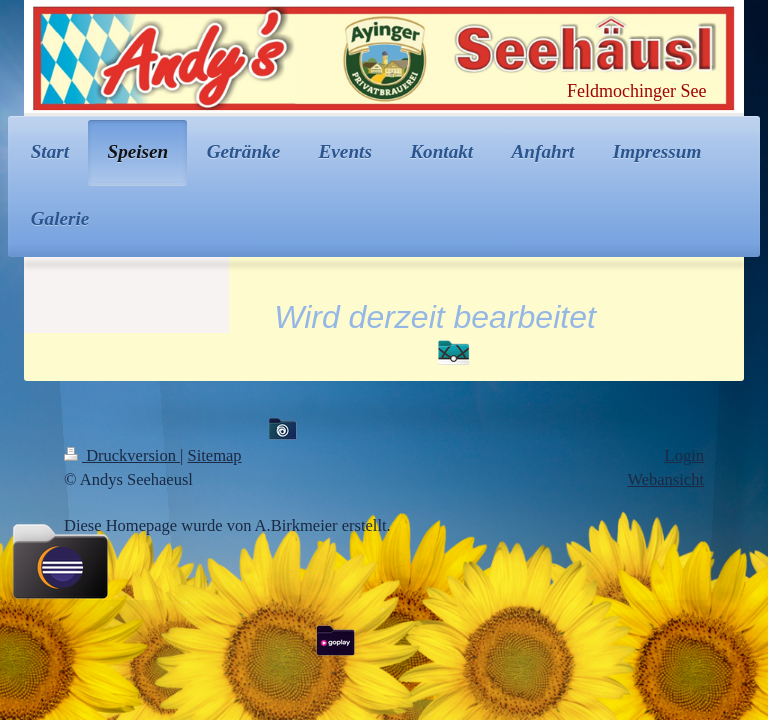 This screenshot has height=720, width=768. Describe the element at coordinates (453, 353) in the screenshot. I see `folder for pokémon net ball collection or related game assets` at that location.